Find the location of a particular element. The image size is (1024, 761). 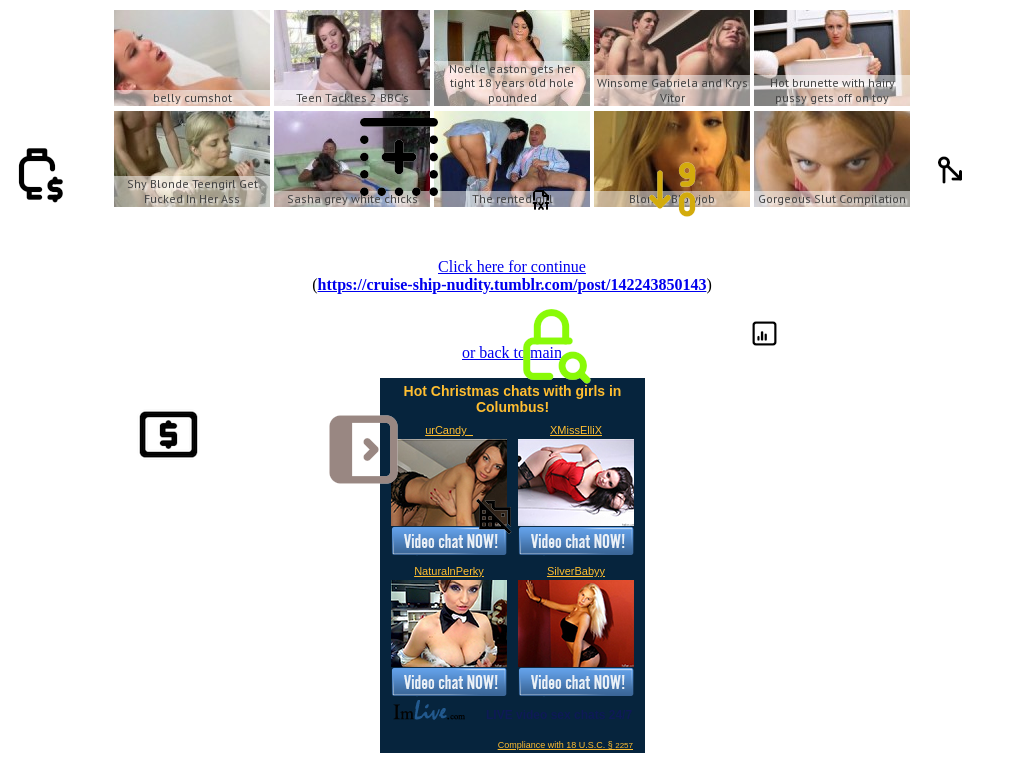

text file type indicator is located at coordinates (541, 200).